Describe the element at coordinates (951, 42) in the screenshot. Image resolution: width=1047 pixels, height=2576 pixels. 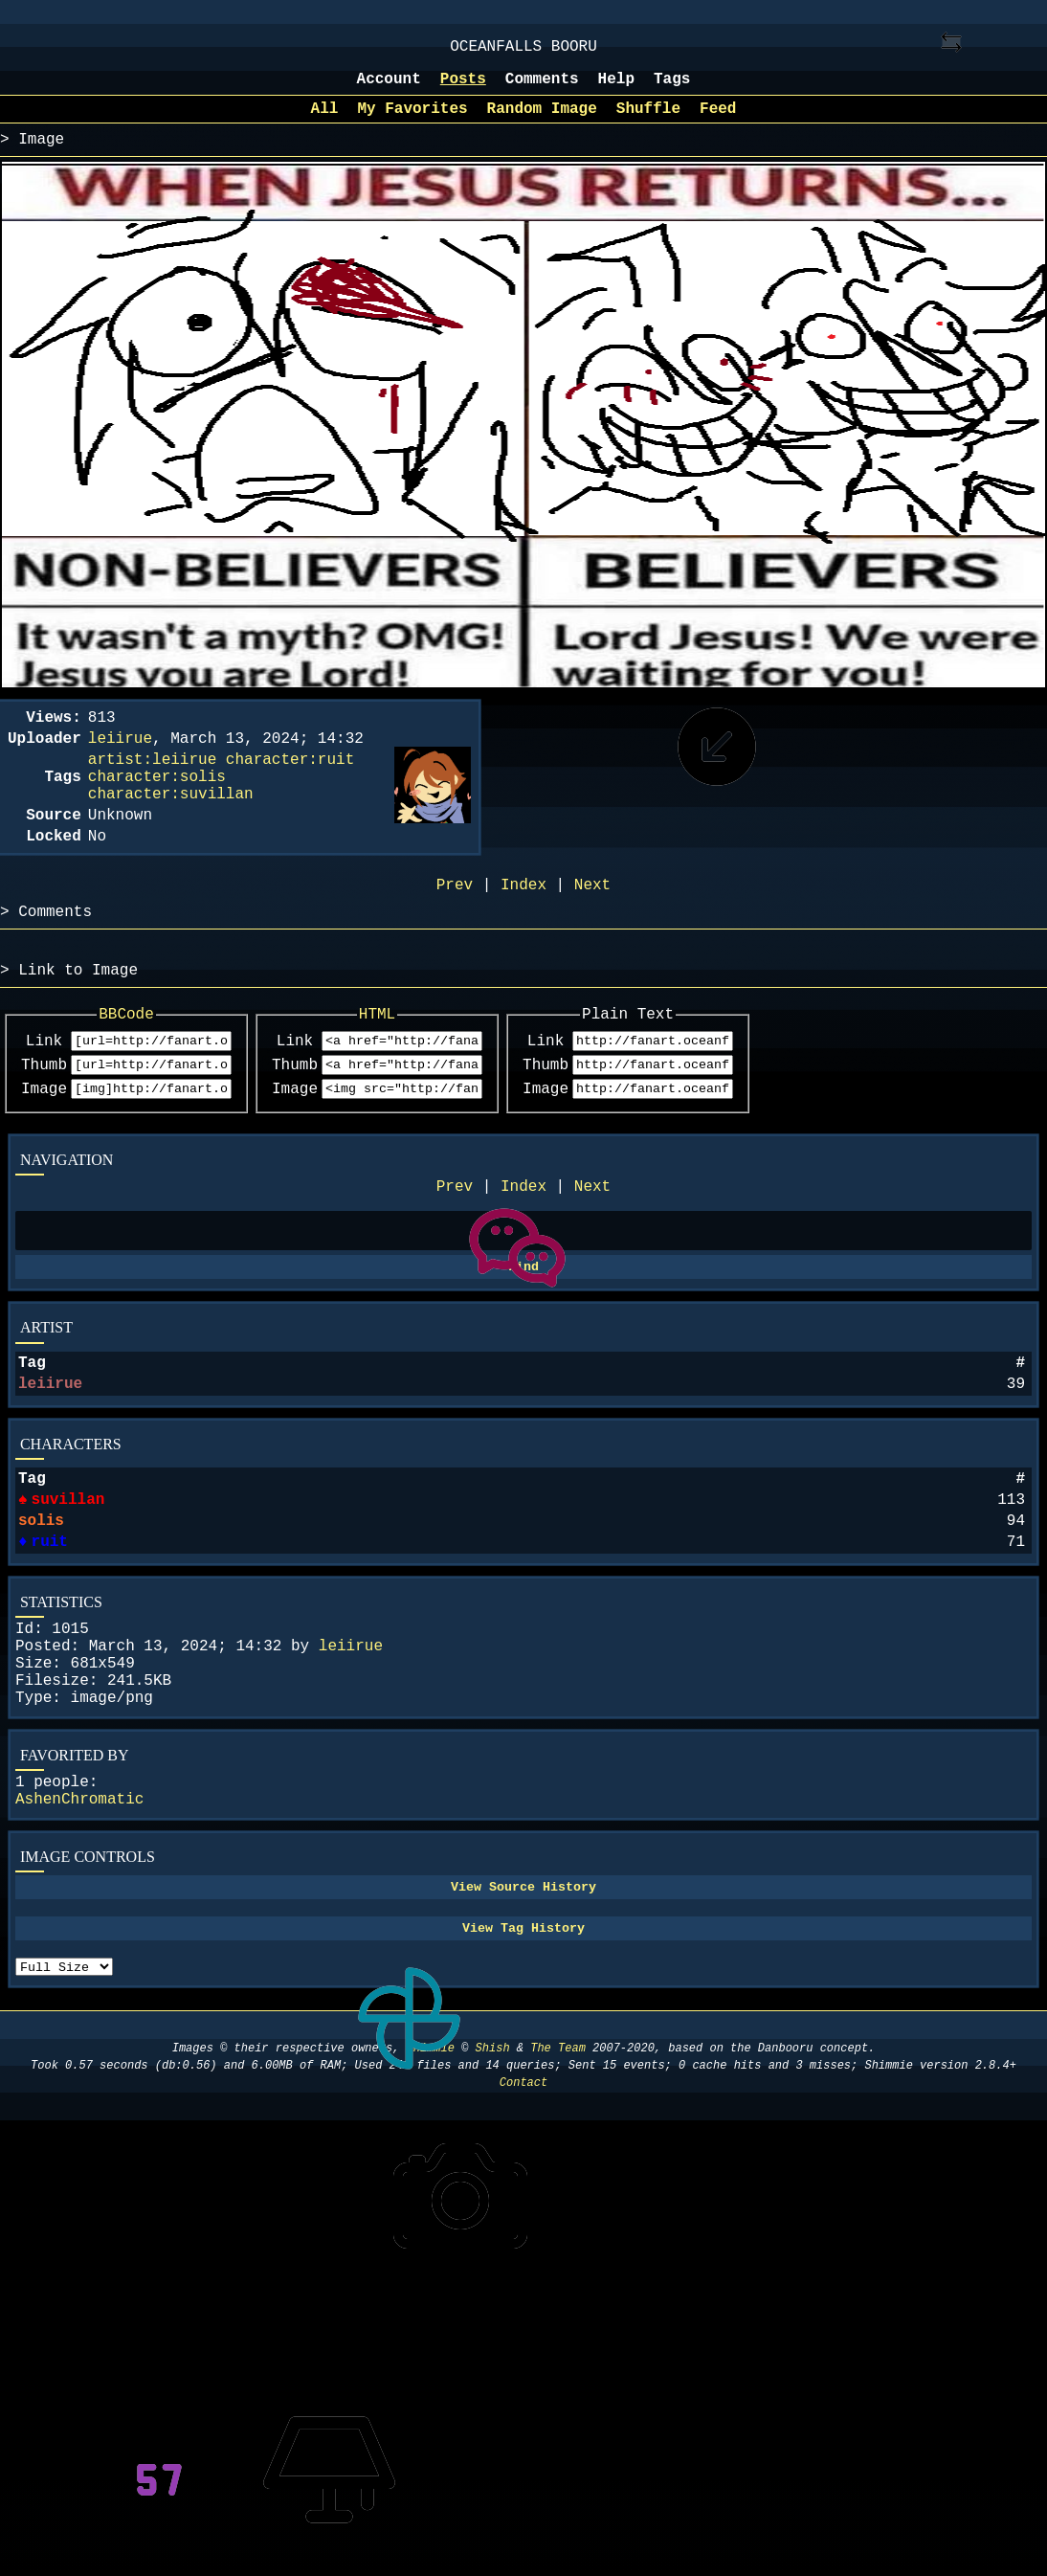
I see `swap or exchange items` at that location.